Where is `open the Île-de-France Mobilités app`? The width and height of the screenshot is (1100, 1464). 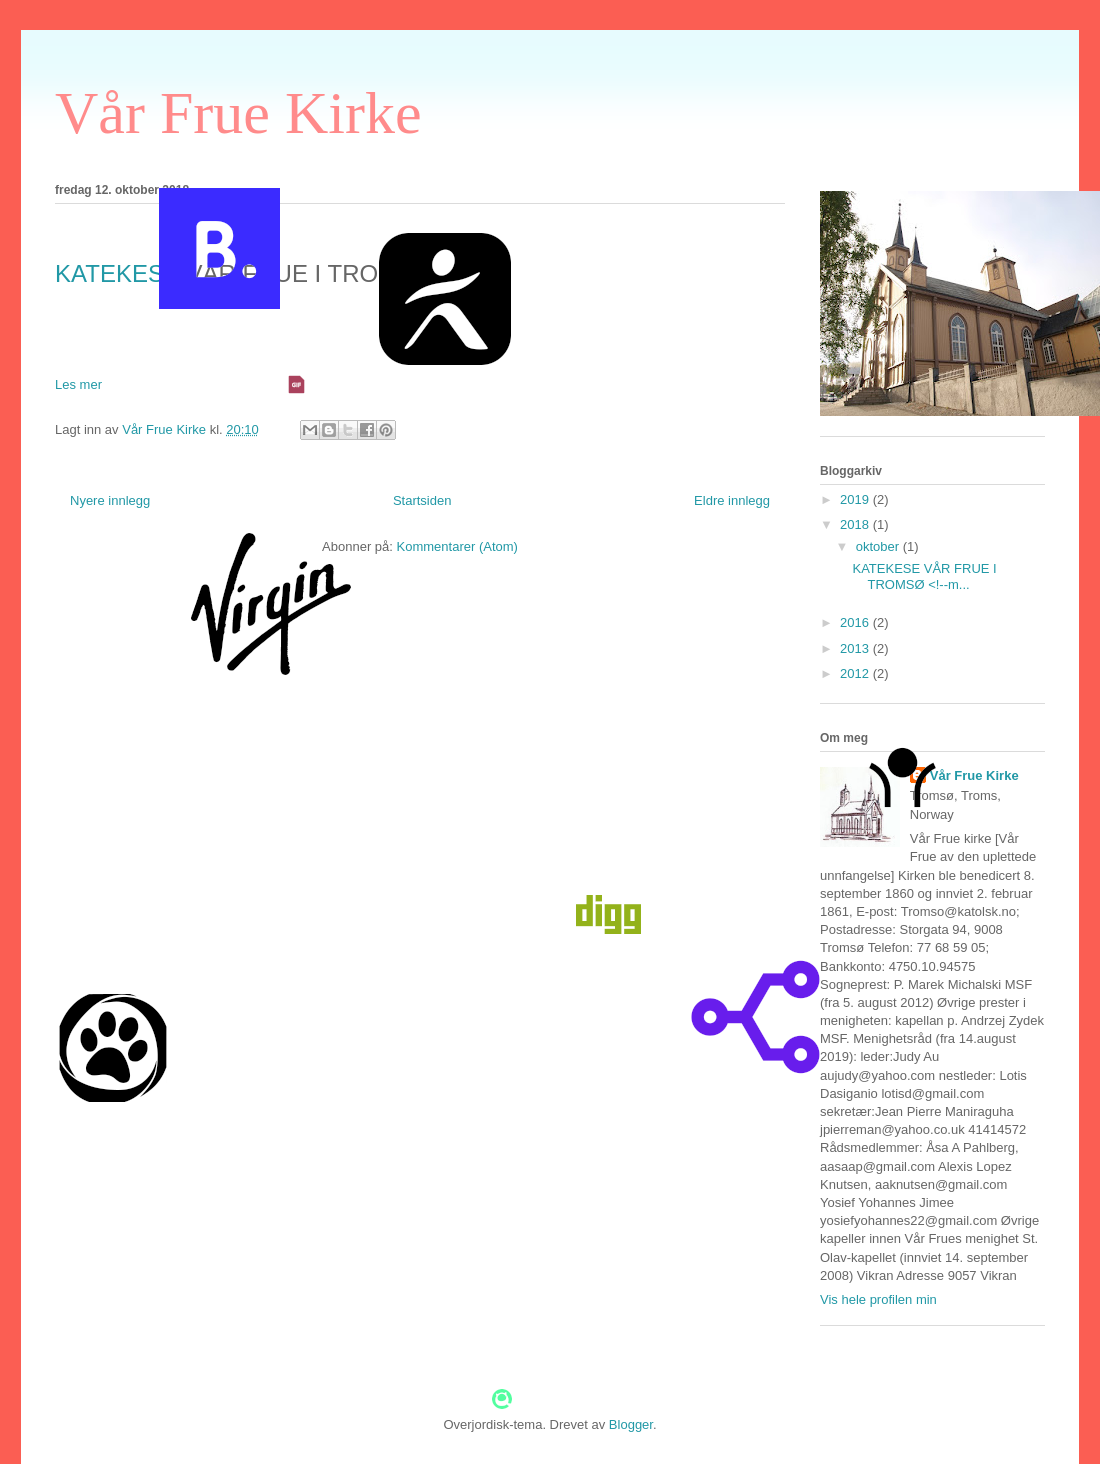
open the Île-de-France Mobilités app is located at coordinates (445, 299).